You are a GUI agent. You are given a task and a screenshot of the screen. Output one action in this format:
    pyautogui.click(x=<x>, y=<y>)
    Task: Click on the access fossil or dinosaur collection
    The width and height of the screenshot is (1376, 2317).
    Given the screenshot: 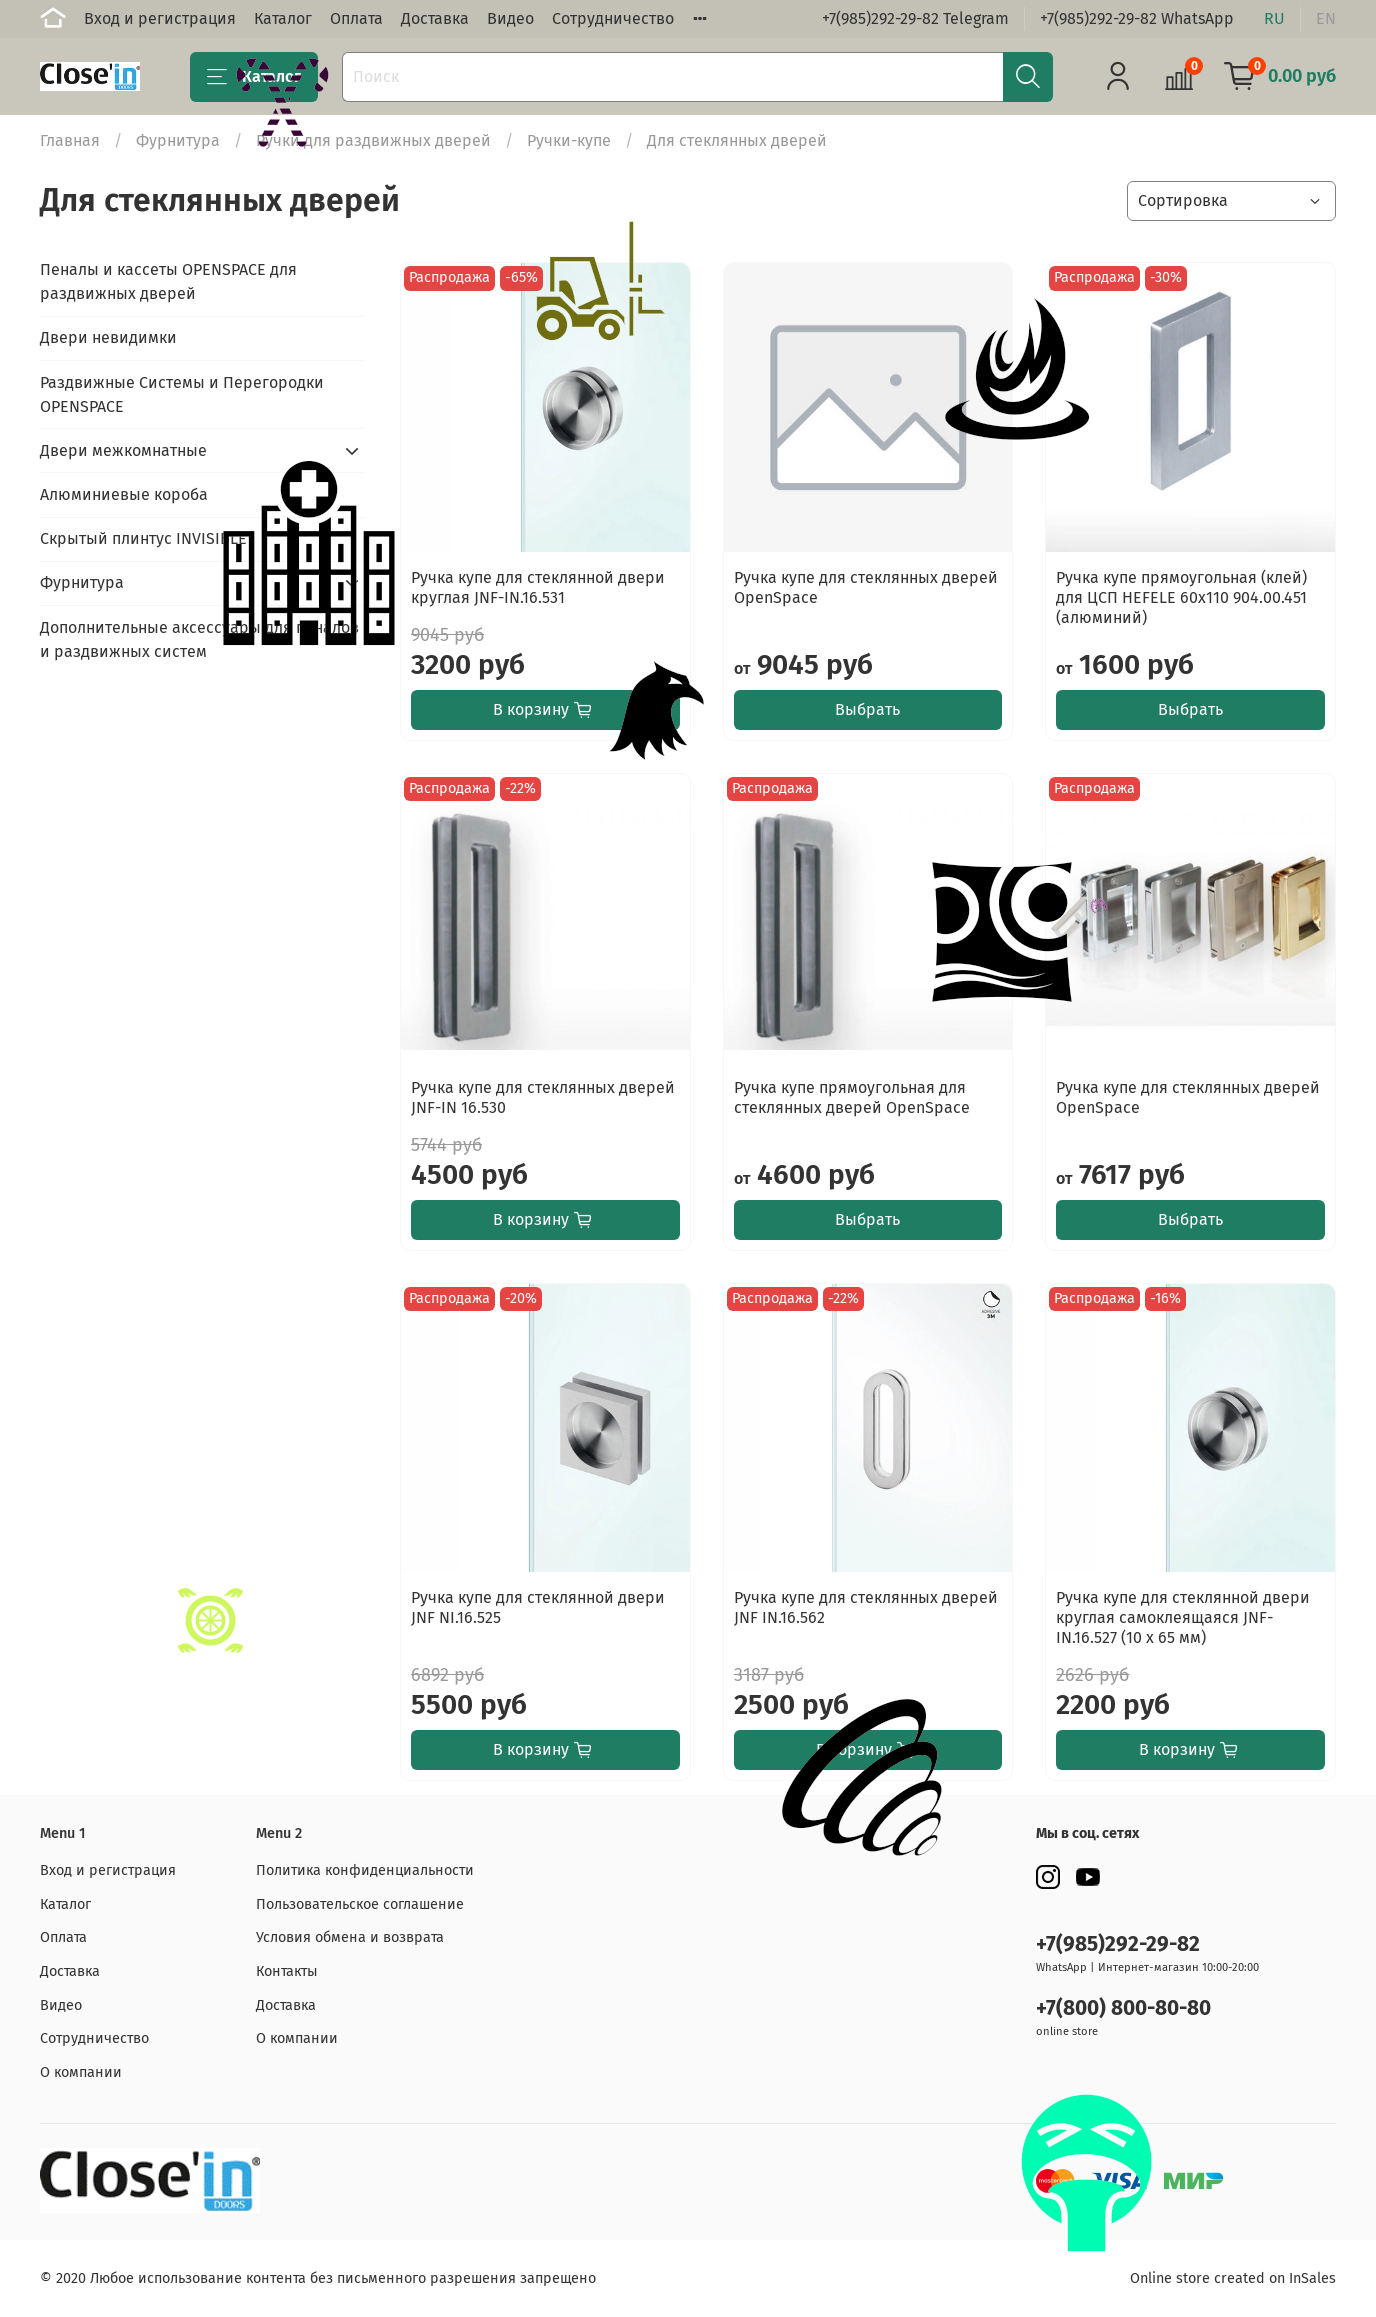 What is the action you would take?
    pyautogui.click(x=1098, y=906)
    